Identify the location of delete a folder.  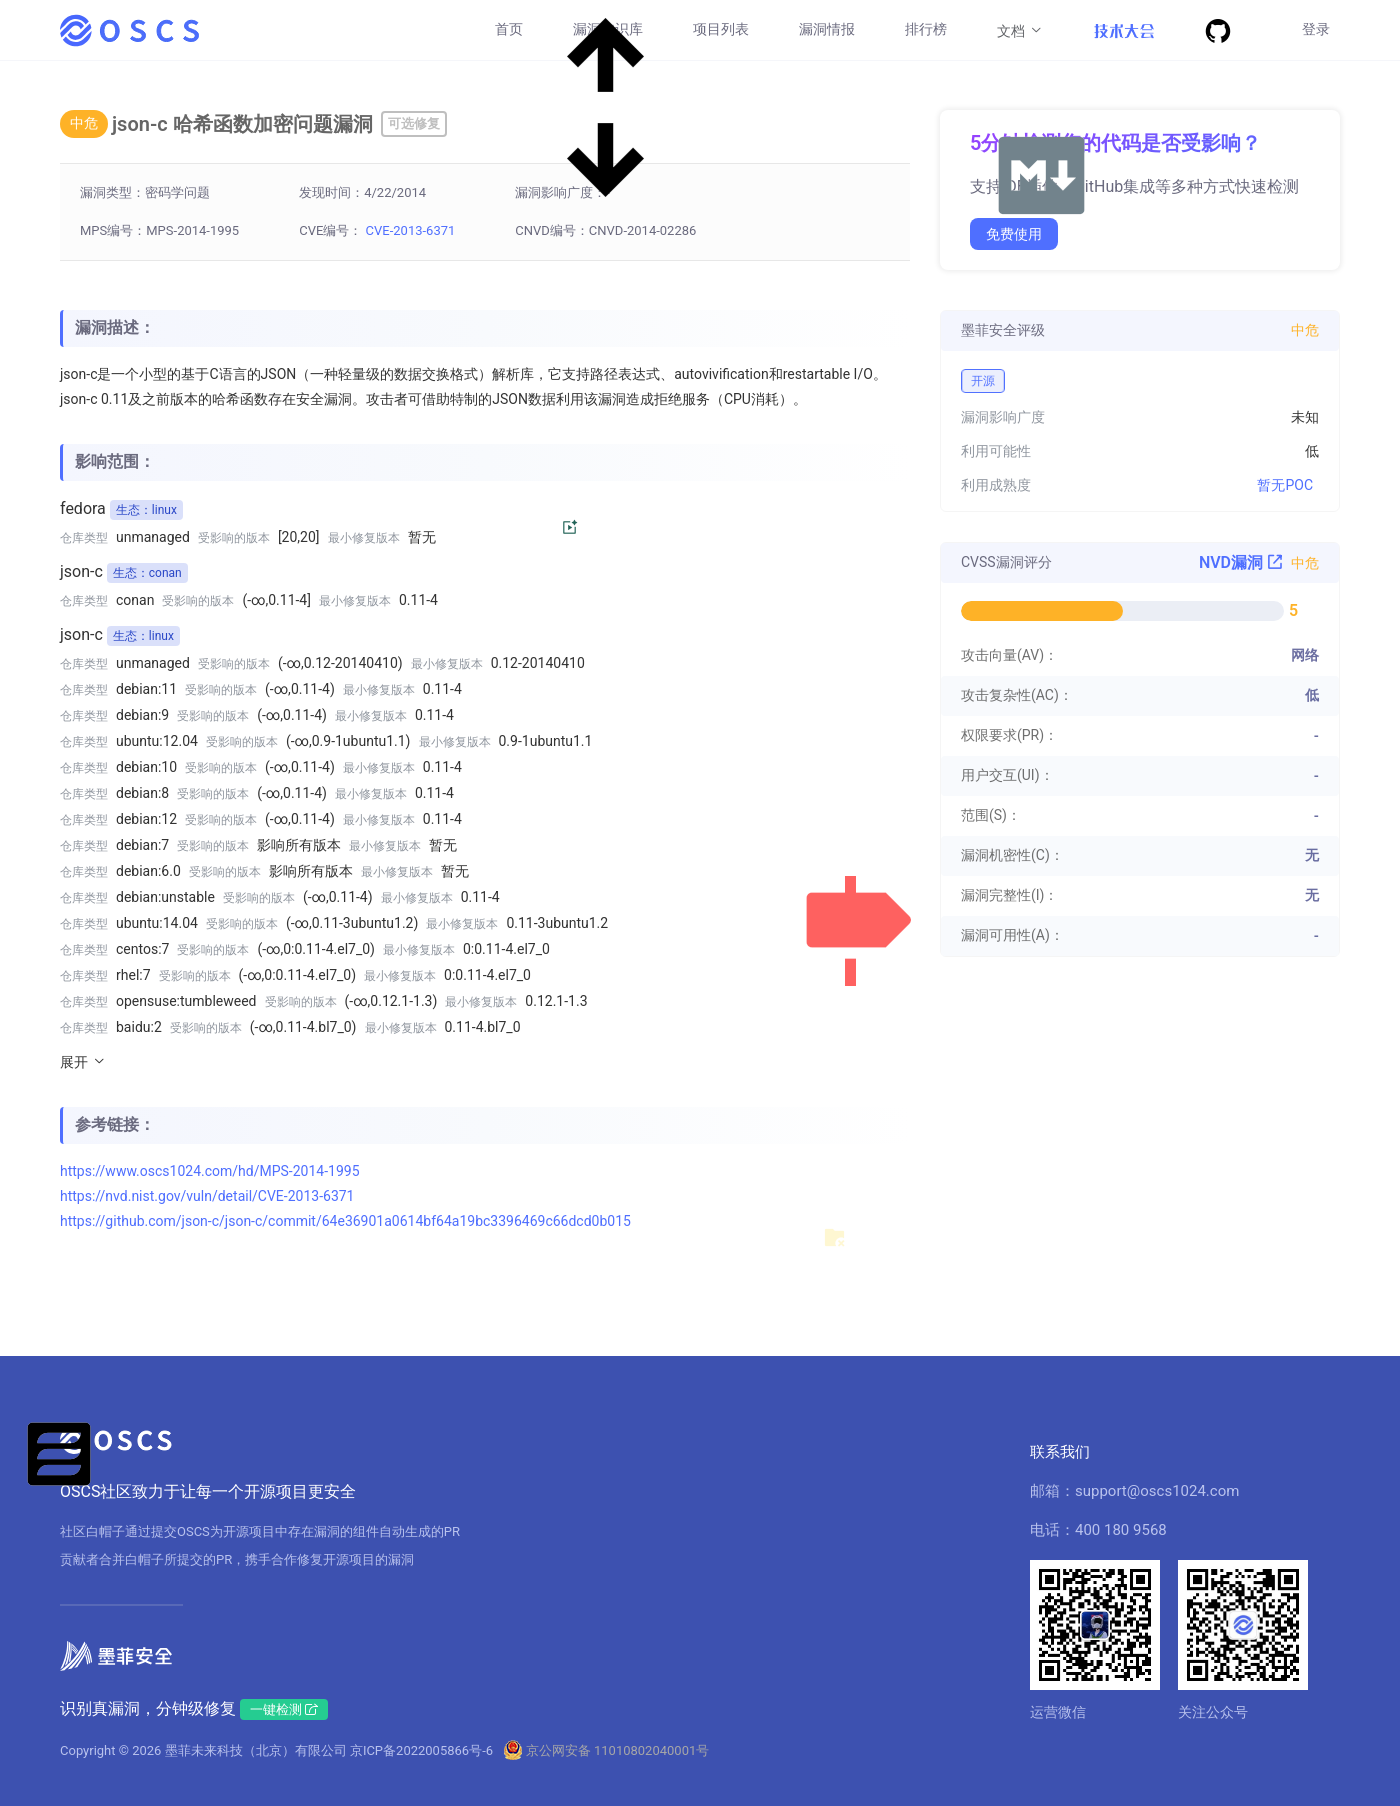
(834, 1237).